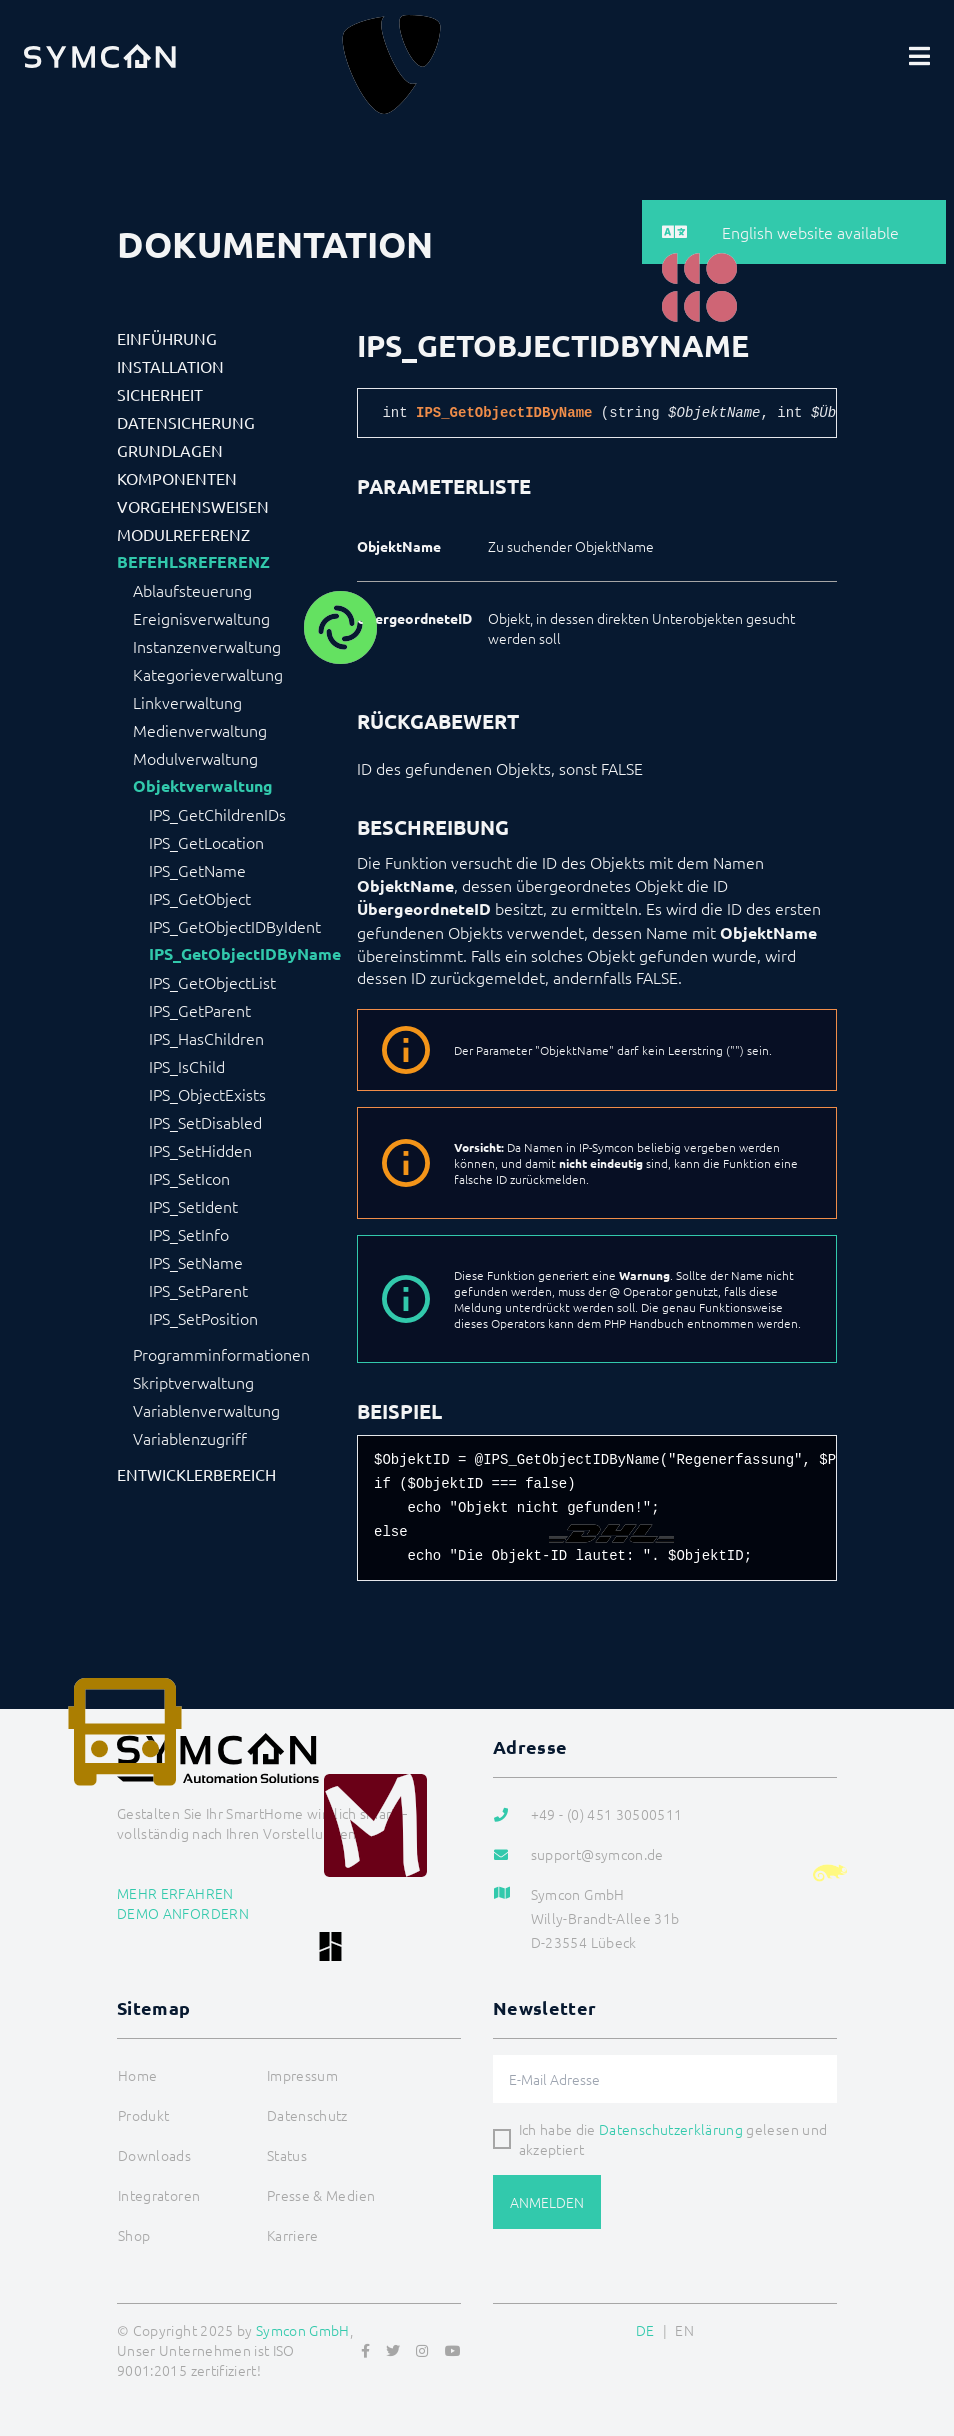 The width and height of the screenshot is (954, 2436). What do you see at coordinates (340, 627) in the screenshot?
I see `open Element messaging app` at bounding box center [340, 627].